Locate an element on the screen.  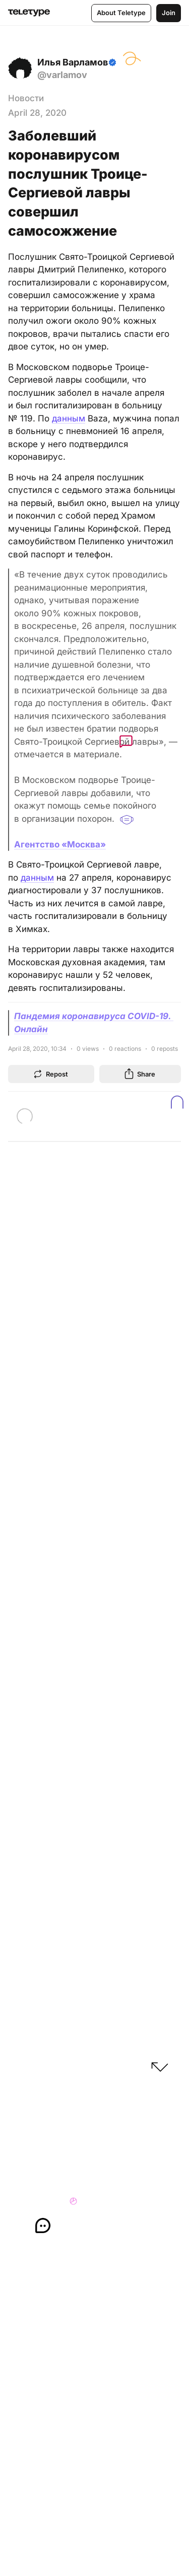
freehand drawing or sketch tool is located at coordinates (131, 58).